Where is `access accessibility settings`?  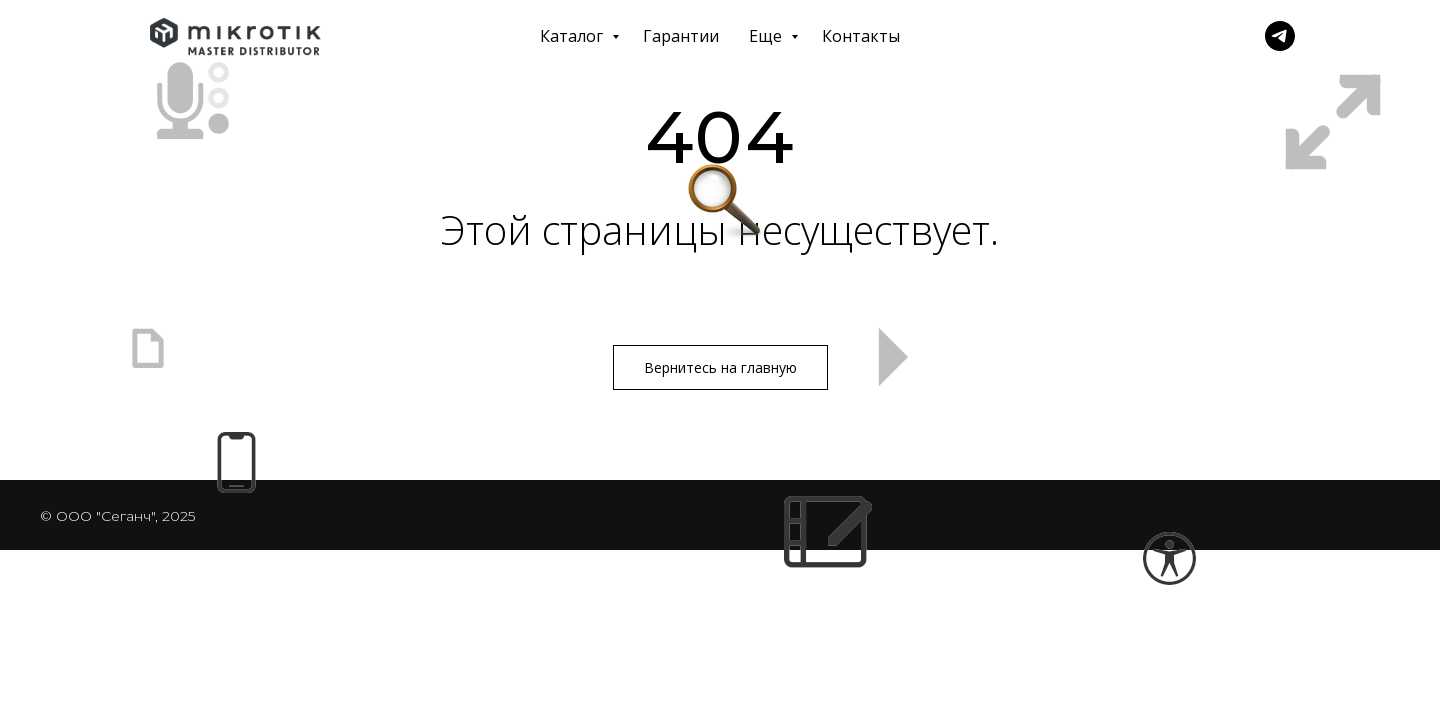
access accessibility settings is located at coordinates (1169, 558).